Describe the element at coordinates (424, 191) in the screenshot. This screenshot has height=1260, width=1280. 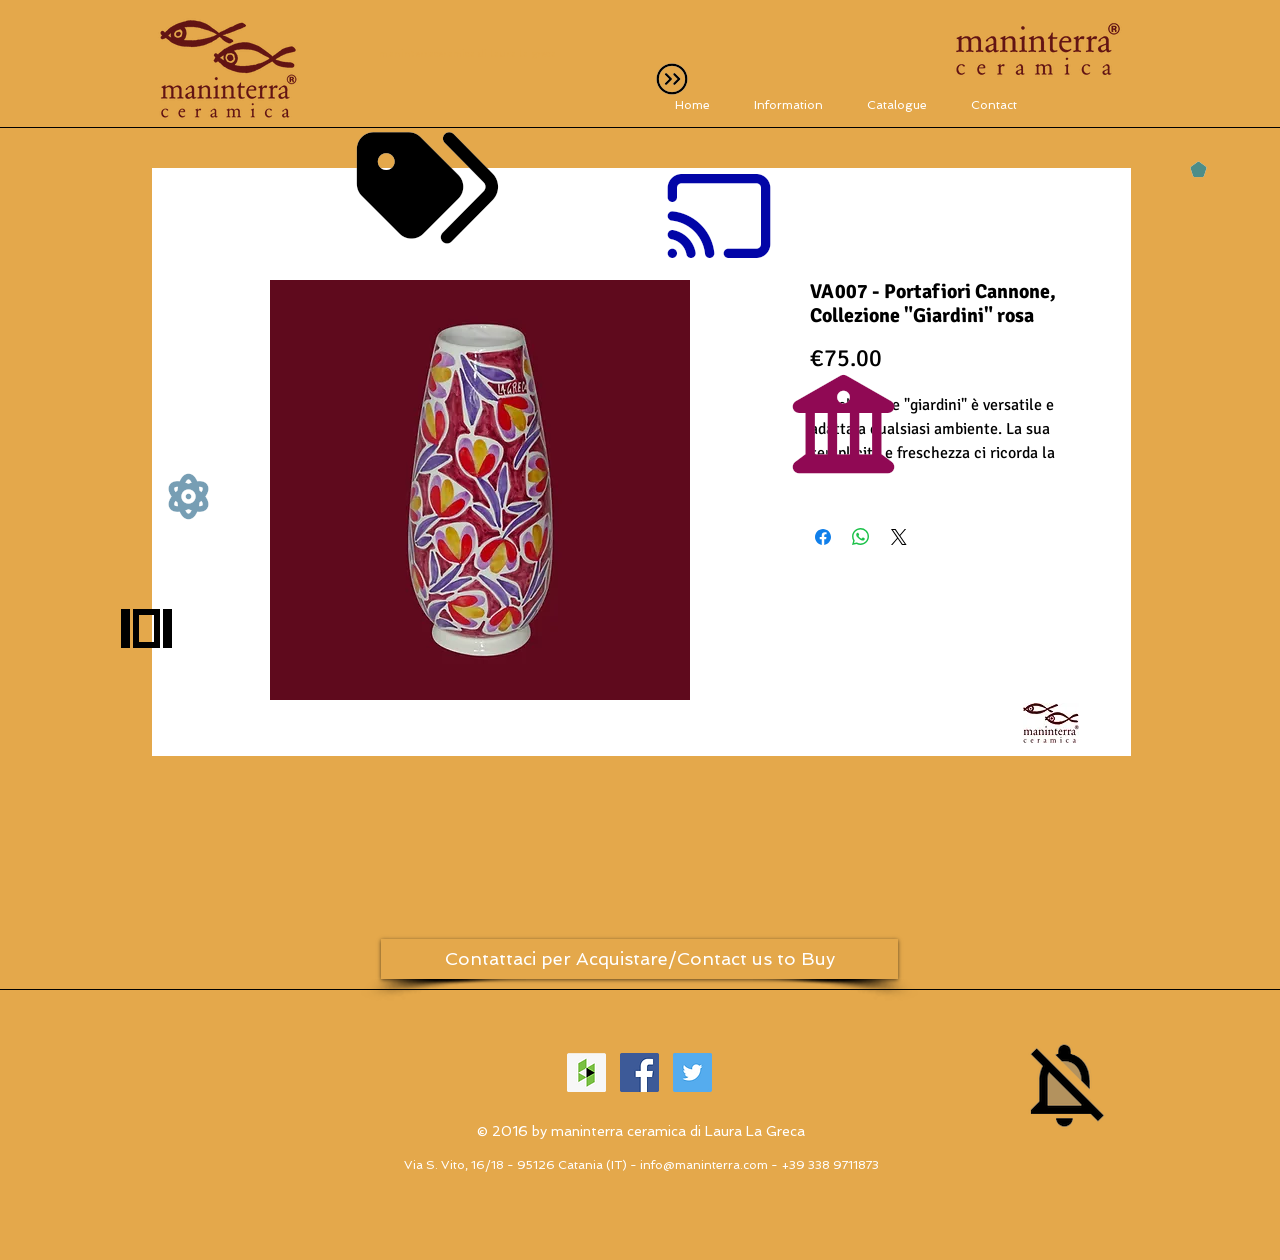
I see `view or manage tags` at that location.